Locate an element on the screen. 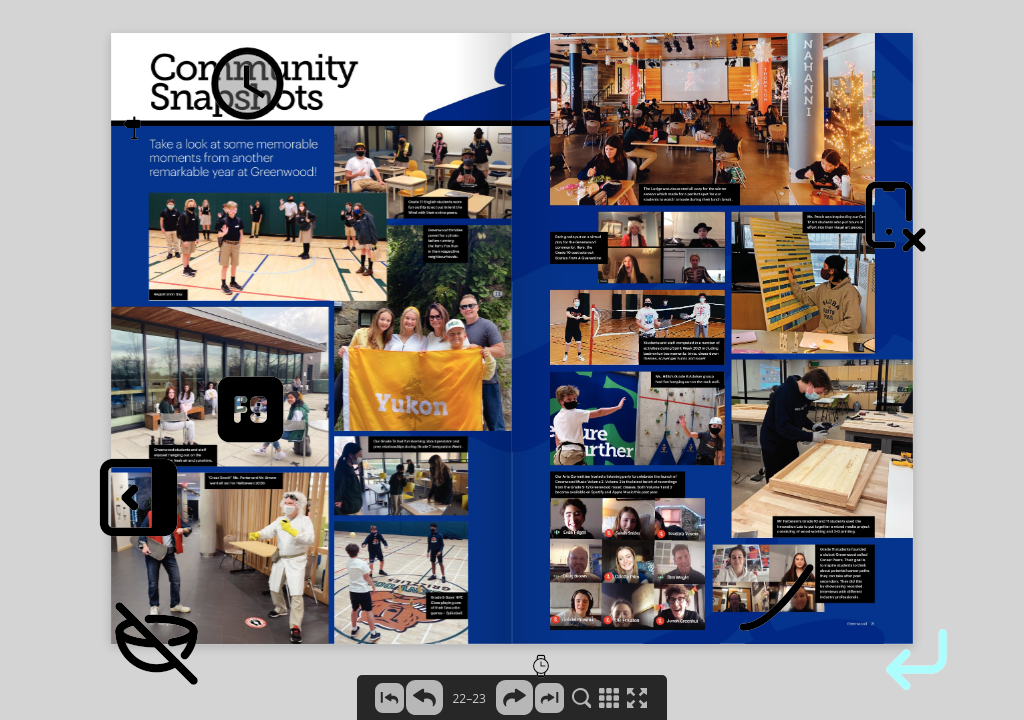  navigate to previous step or section is located at coordinates (132, 128).